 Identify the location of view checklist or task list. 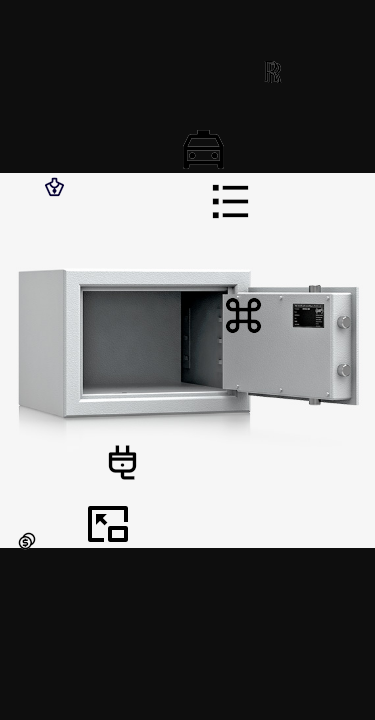
(230, 201).